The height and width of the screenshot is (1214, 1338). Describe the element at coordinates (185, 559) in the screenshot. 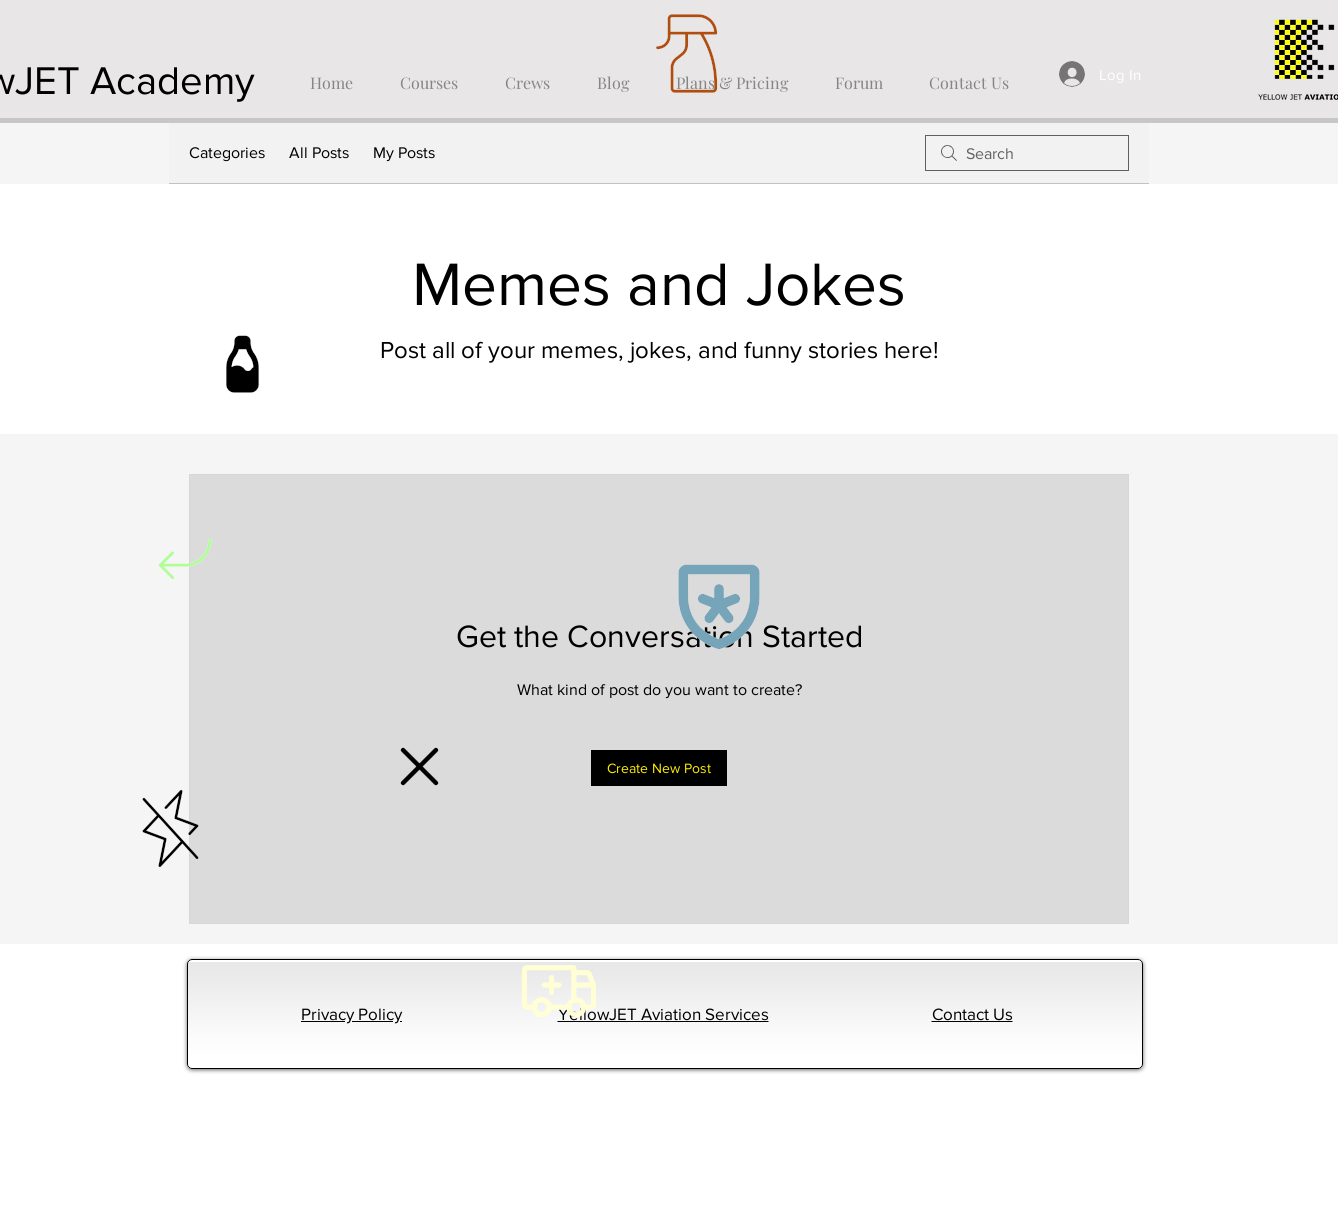

I see `reply to a message` at that location.